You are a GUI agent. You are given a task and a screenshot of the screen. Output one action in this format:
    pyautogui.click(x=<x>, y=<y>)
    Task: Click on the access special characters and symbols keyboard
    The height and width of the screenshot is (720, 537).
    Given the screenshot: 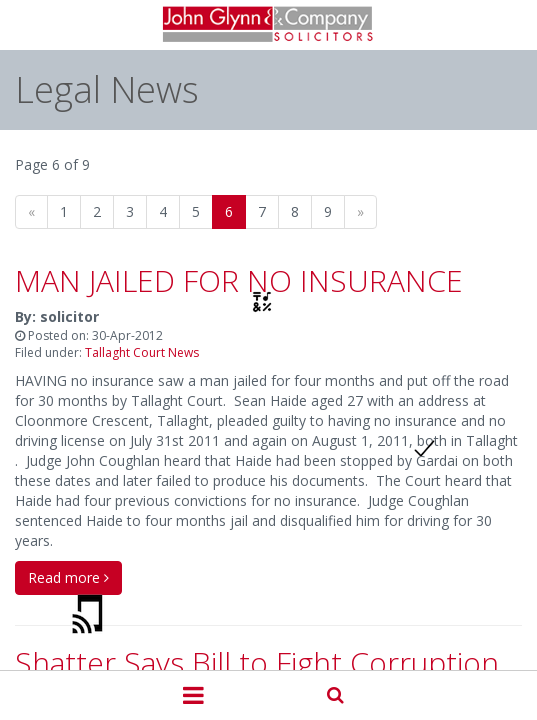 What is the action you would take?
    pyautogui.click(x=262, y=302)
    